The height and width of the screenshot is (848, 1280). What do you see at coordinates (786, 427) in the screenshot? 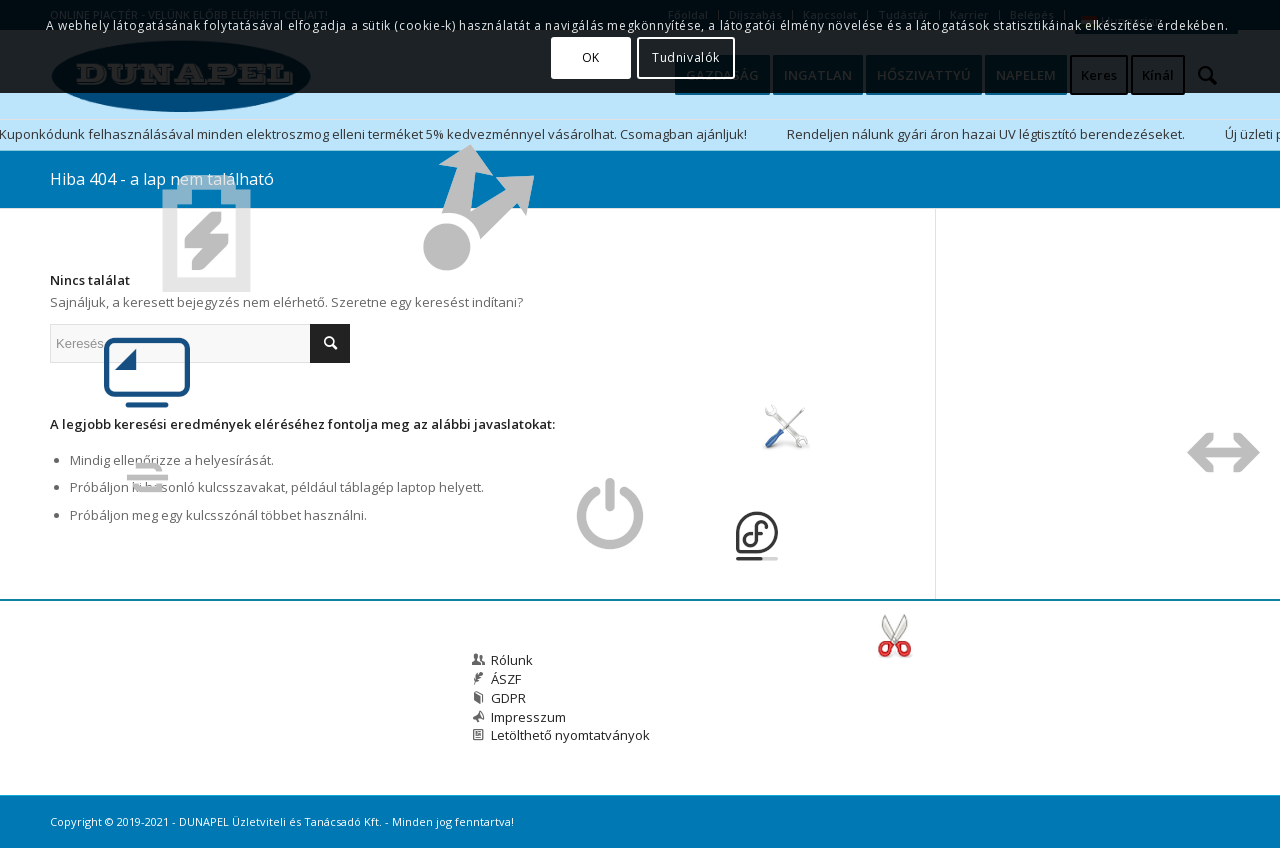
I see `open system preferences` at bounding box center [786, 427].